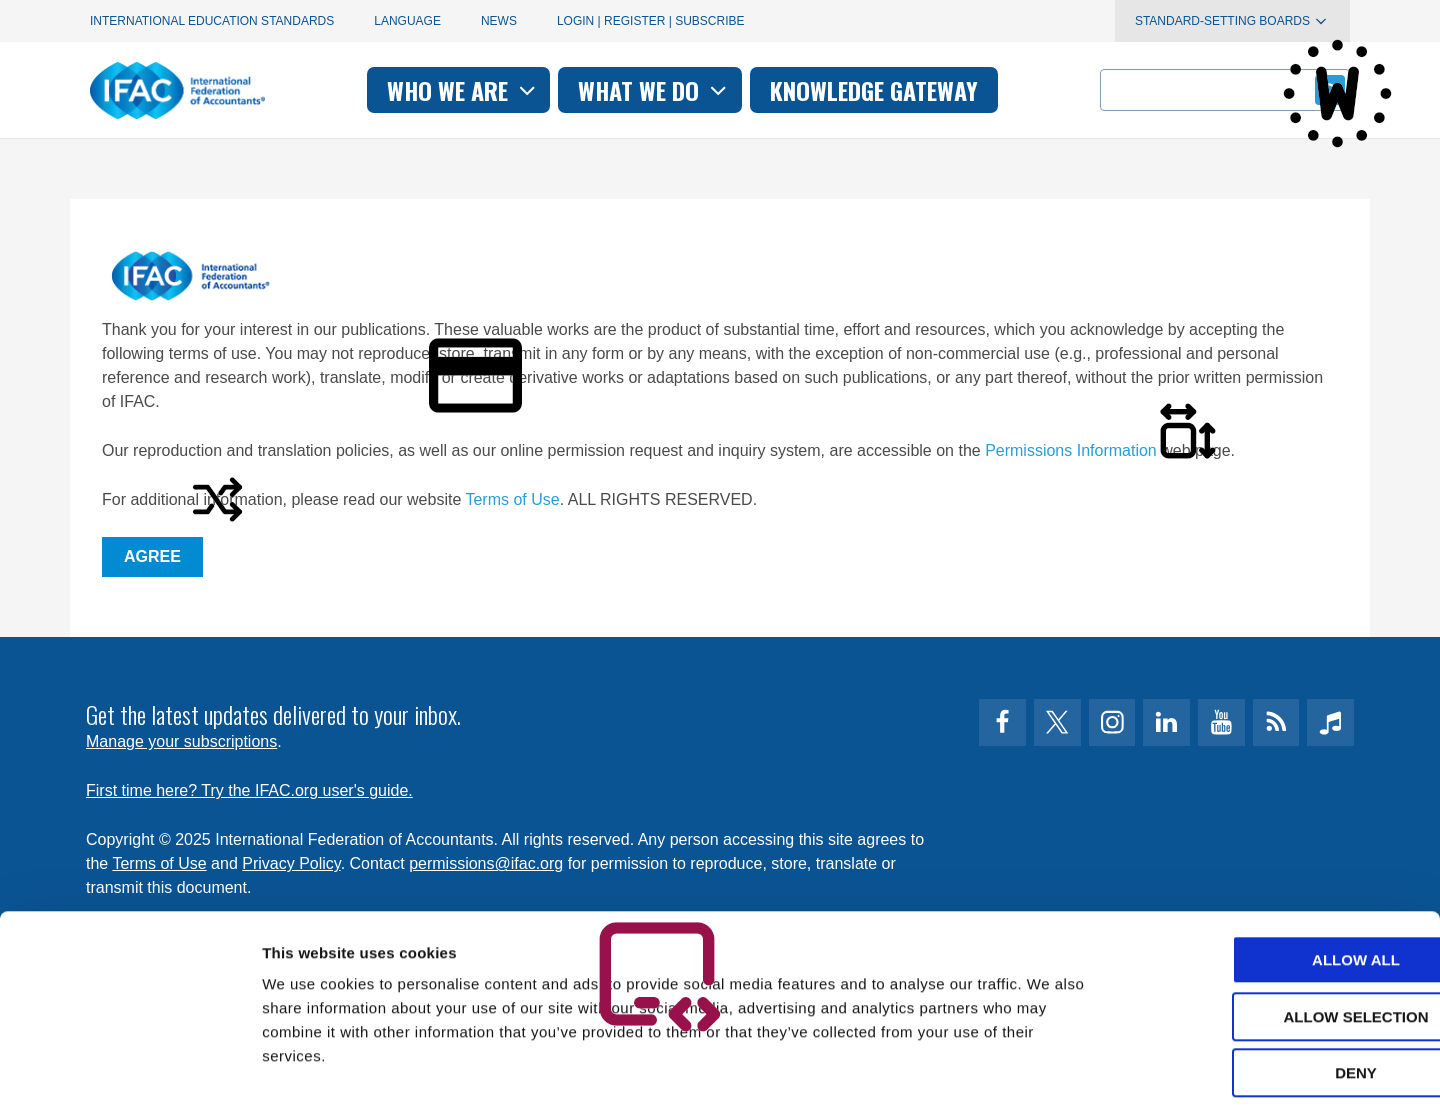 This screenshot has width=1440, height=1111. What do you see at coordinates (1337, 93) in the screenshot?
I see `indicates a draft or pending status for an item starting with "W"` at bounding box center [1337, 93].